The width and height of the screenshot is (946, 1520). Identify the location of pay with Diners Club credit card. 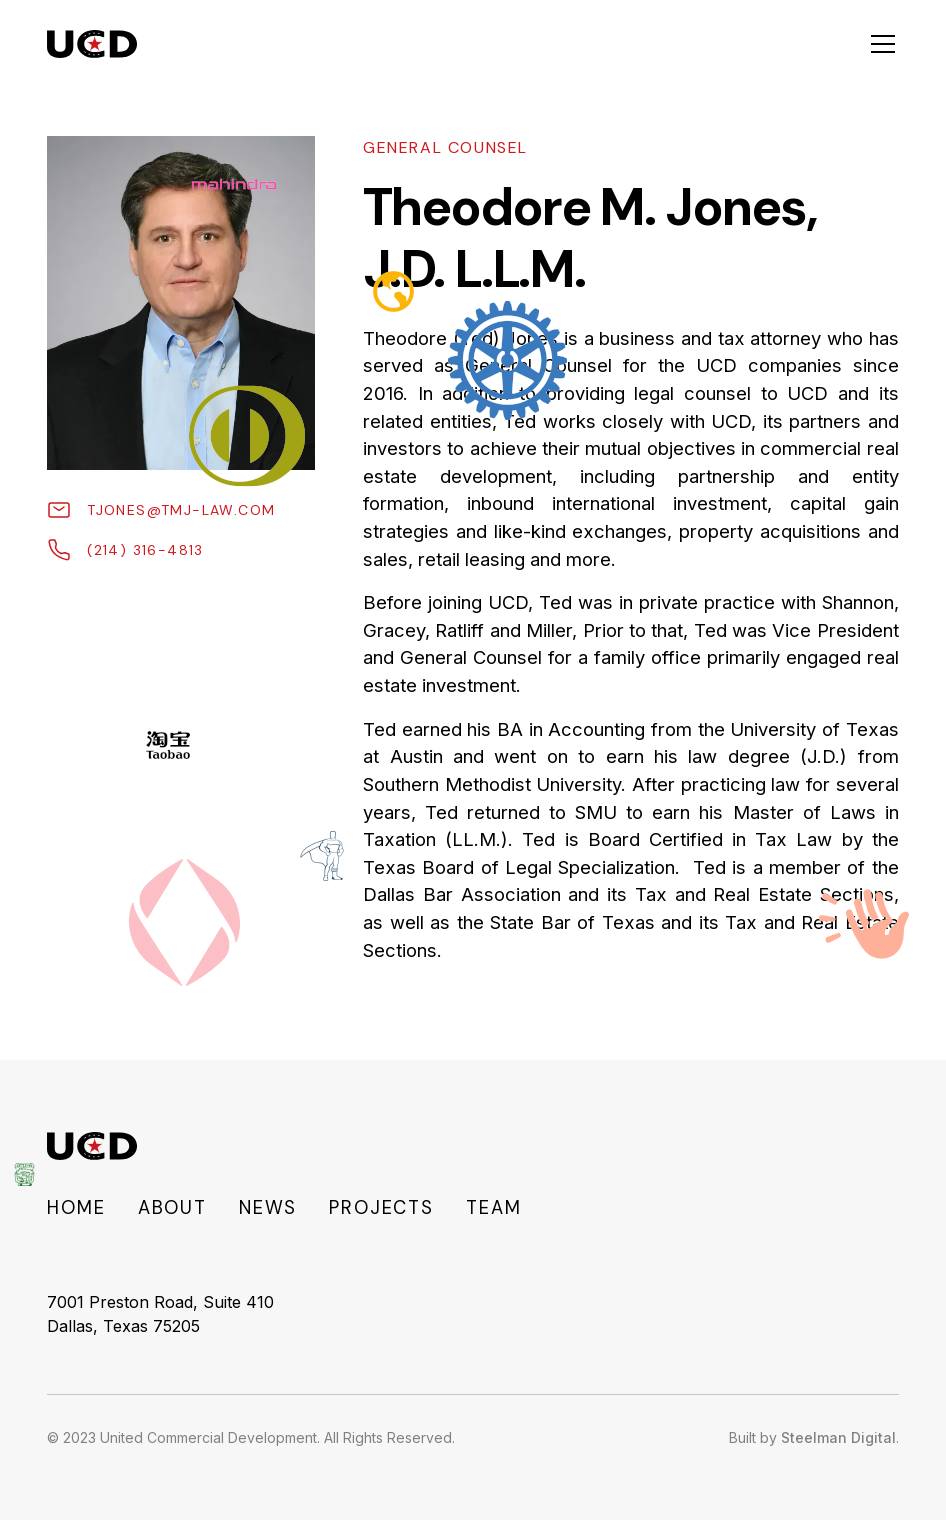
(247, 436).